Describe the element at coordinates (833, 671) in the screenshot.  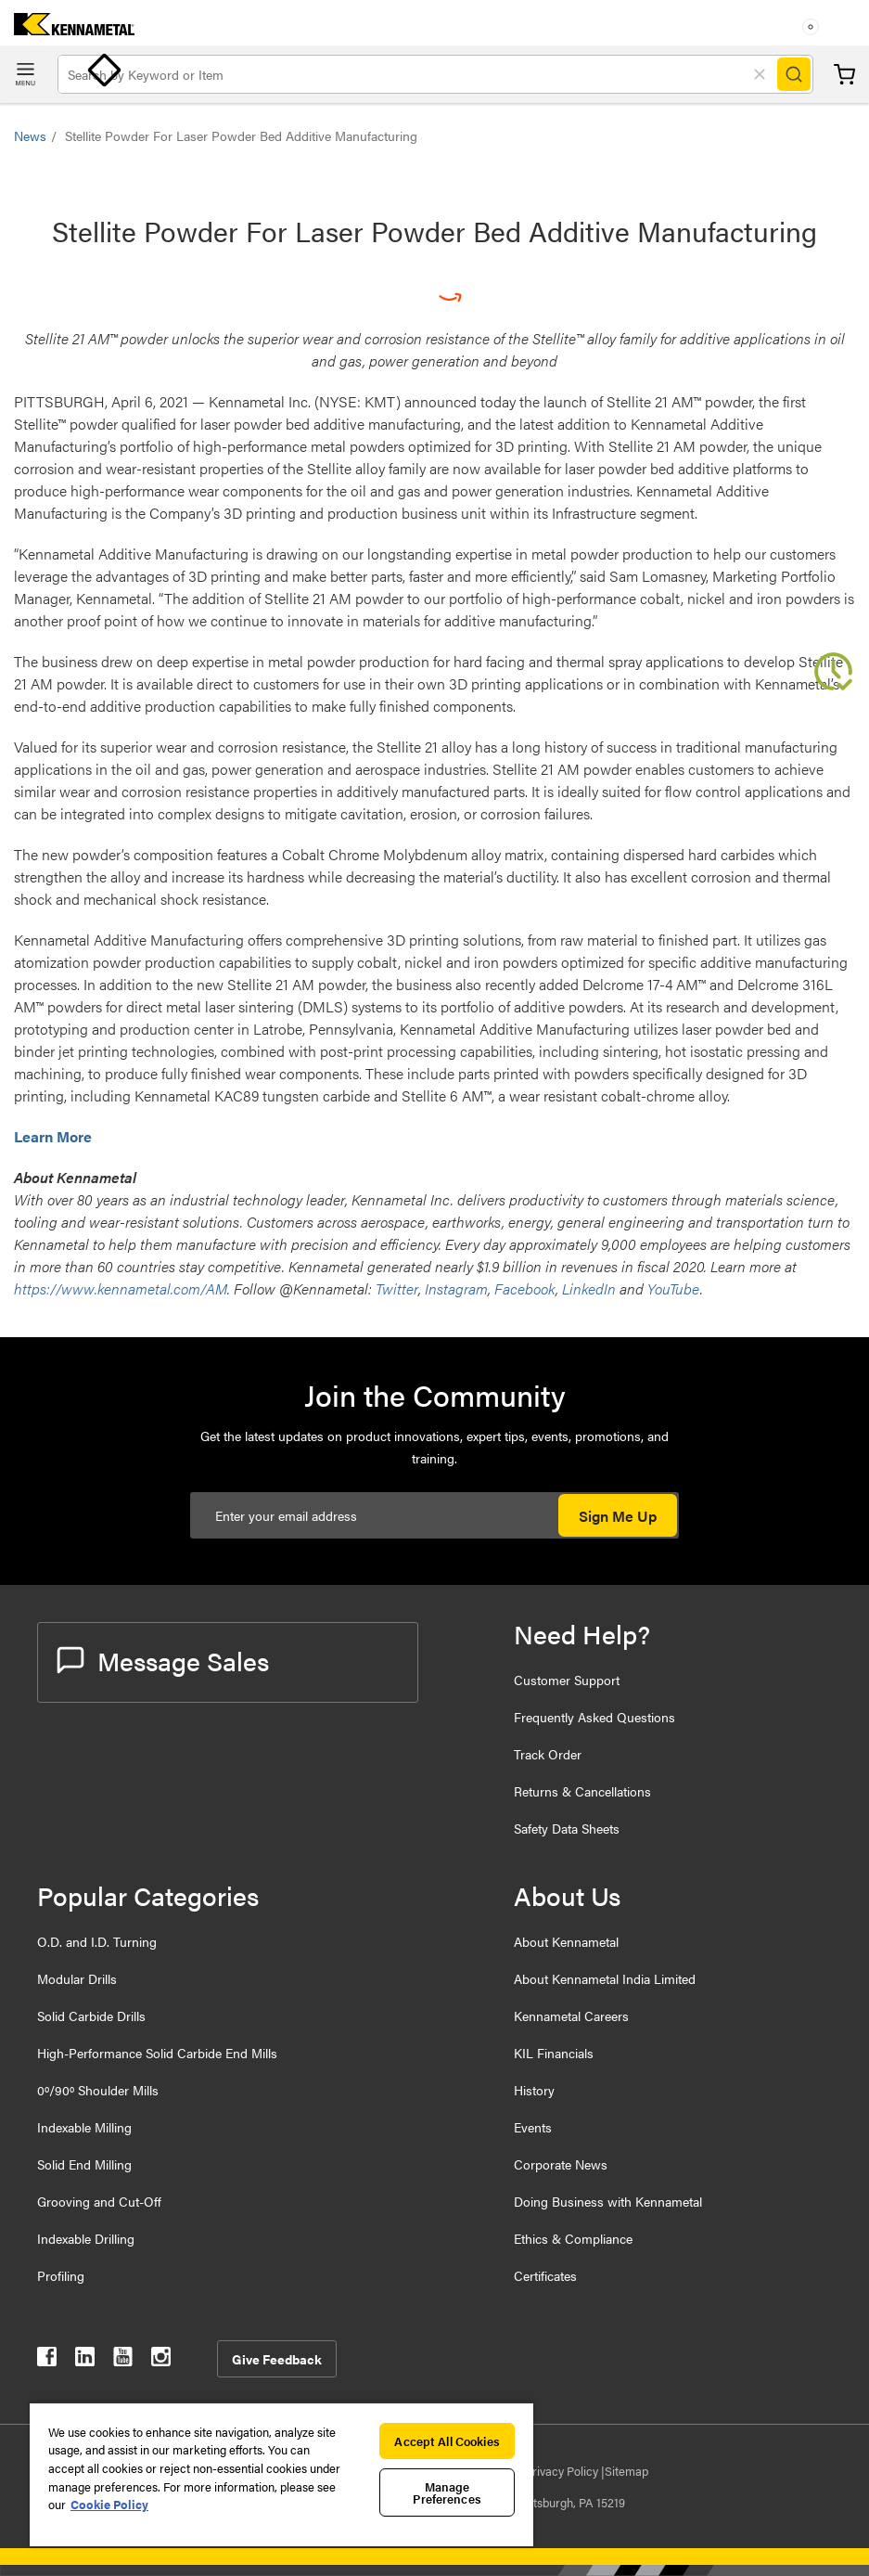
I see `task or event completed on time` at that location.